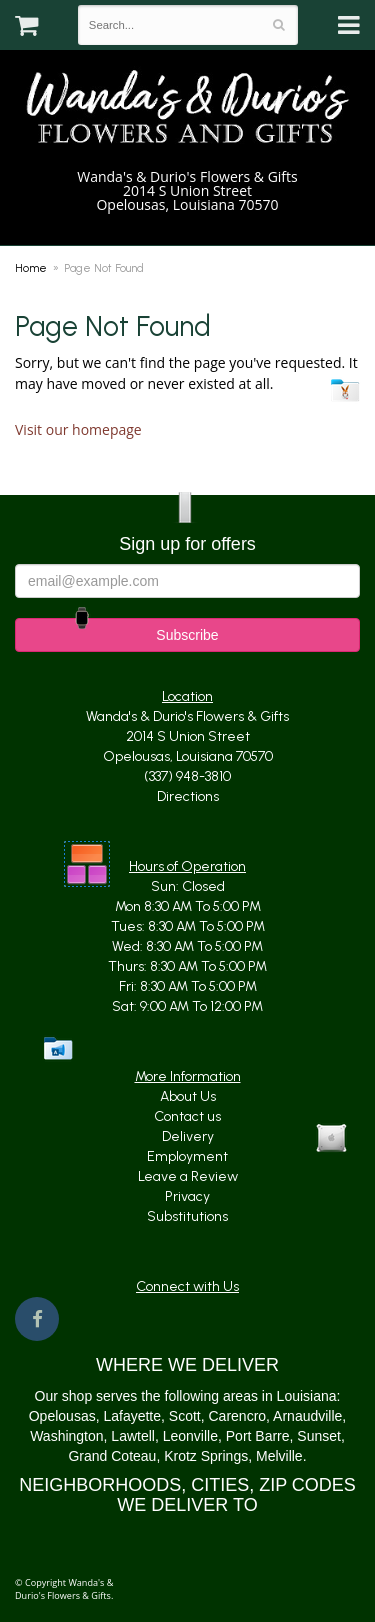 This screenshot has height=1622, width=375. Describe the element at coordinates (331, 1137) in the screenshot. I see `indicates a power mac g4 quicksilver device` at that location.